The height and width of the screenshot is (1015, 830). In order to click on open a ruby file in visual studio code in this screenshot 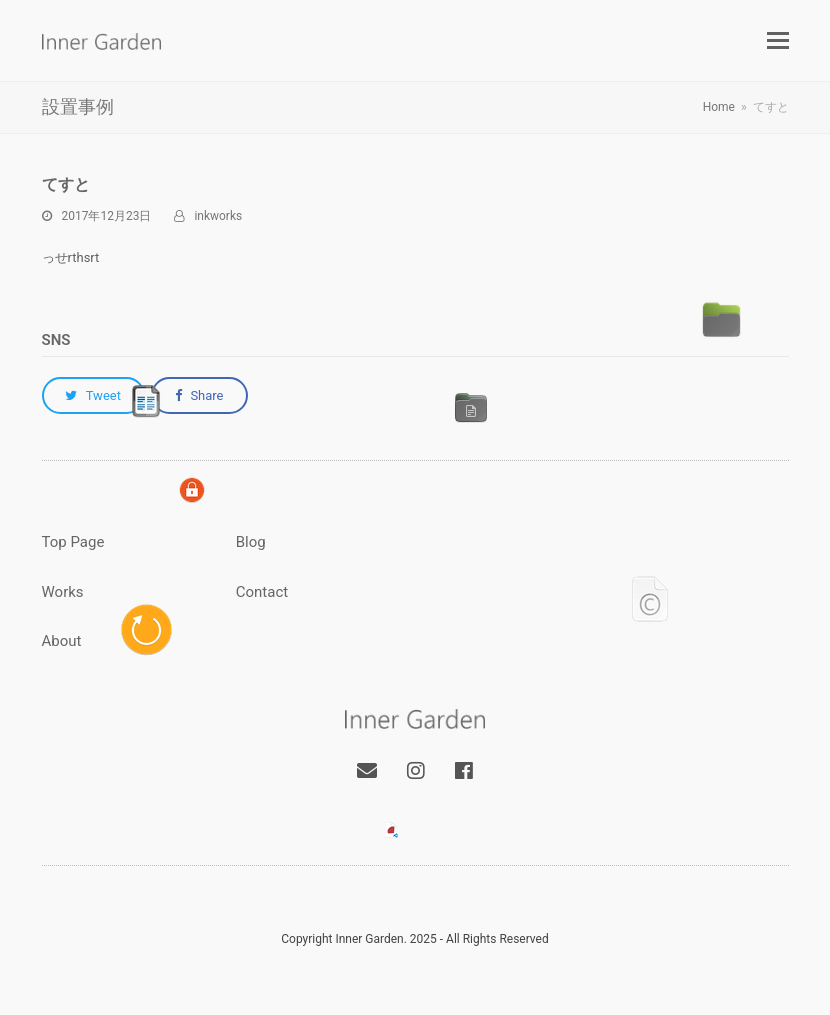, I will do `click(391, 830)`.